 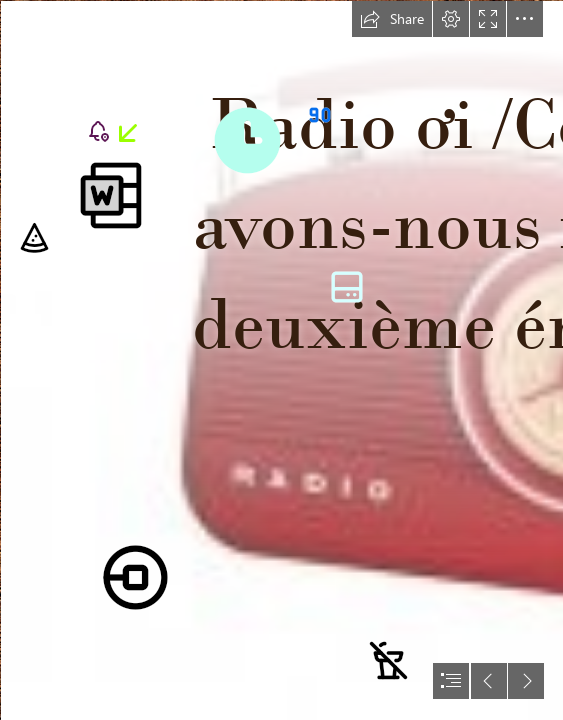 What do you see at coordinates (247, 140) in the screenshot?
I see `view current time` at bounding box center [247, 140].